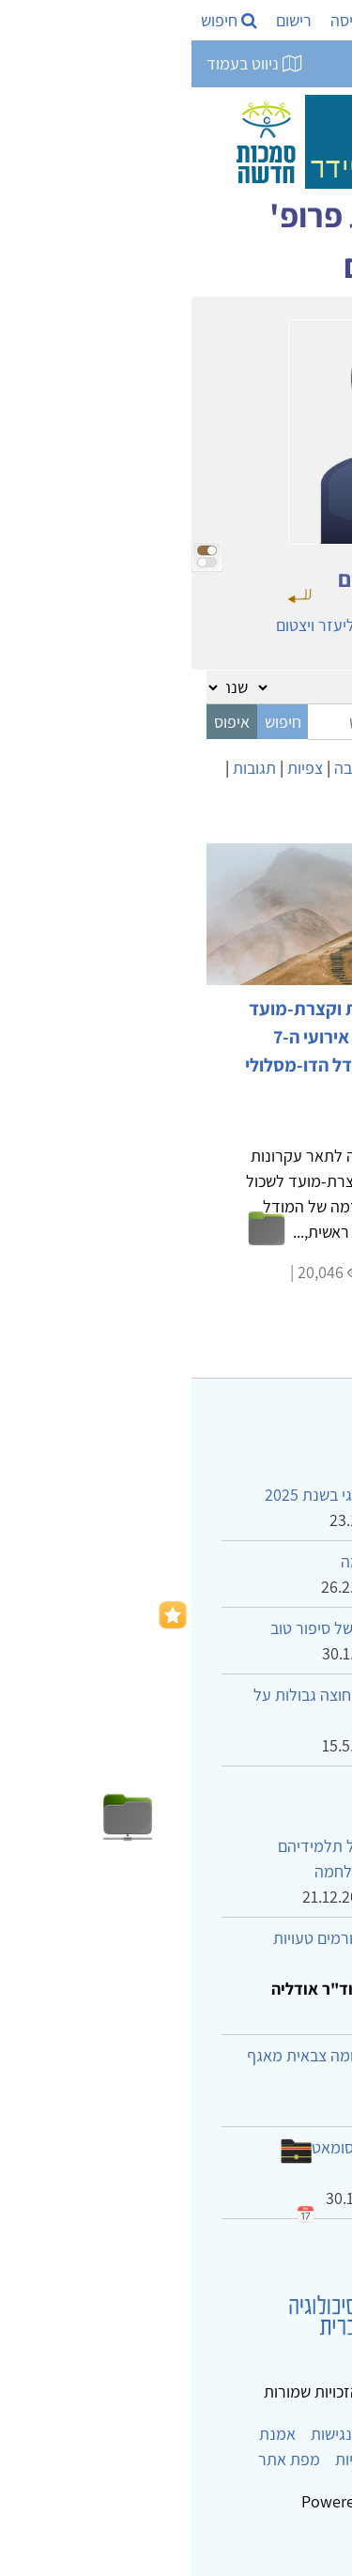  I want to click on open a folder or directory, so click(267, 1228).